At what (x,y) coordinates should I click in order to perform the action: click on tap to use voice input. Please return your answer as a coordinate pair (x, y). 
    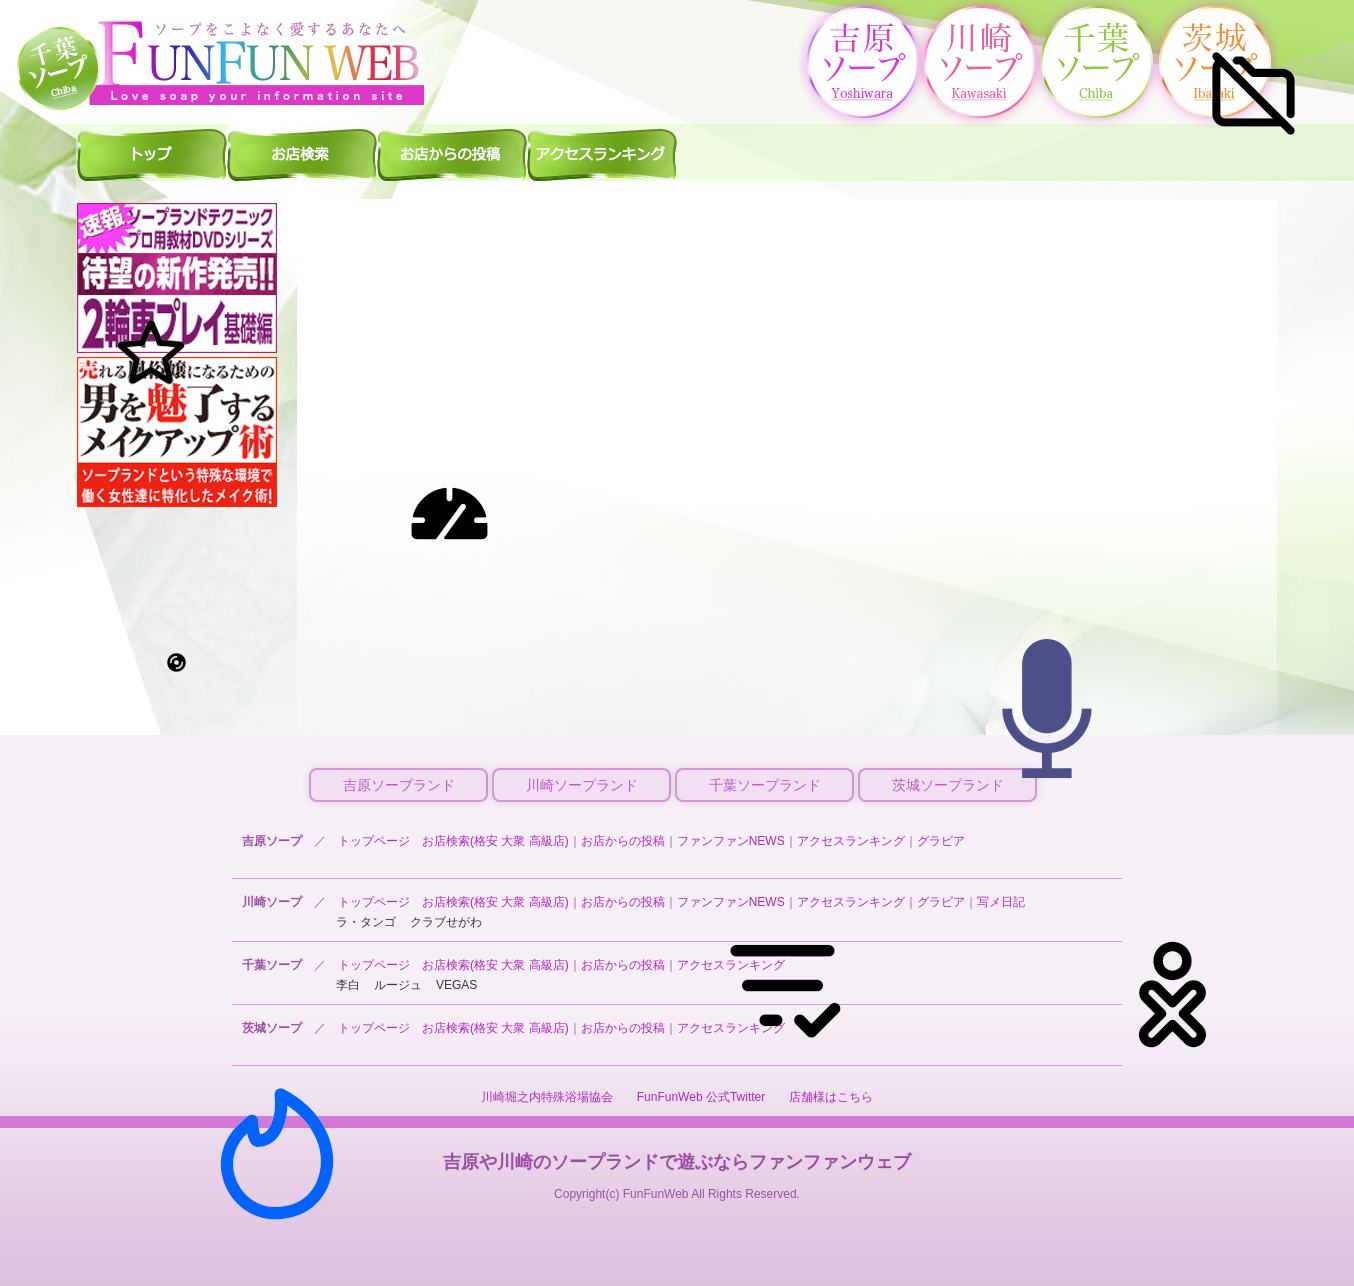
    Looking at the image, I should click on (1047, 708).